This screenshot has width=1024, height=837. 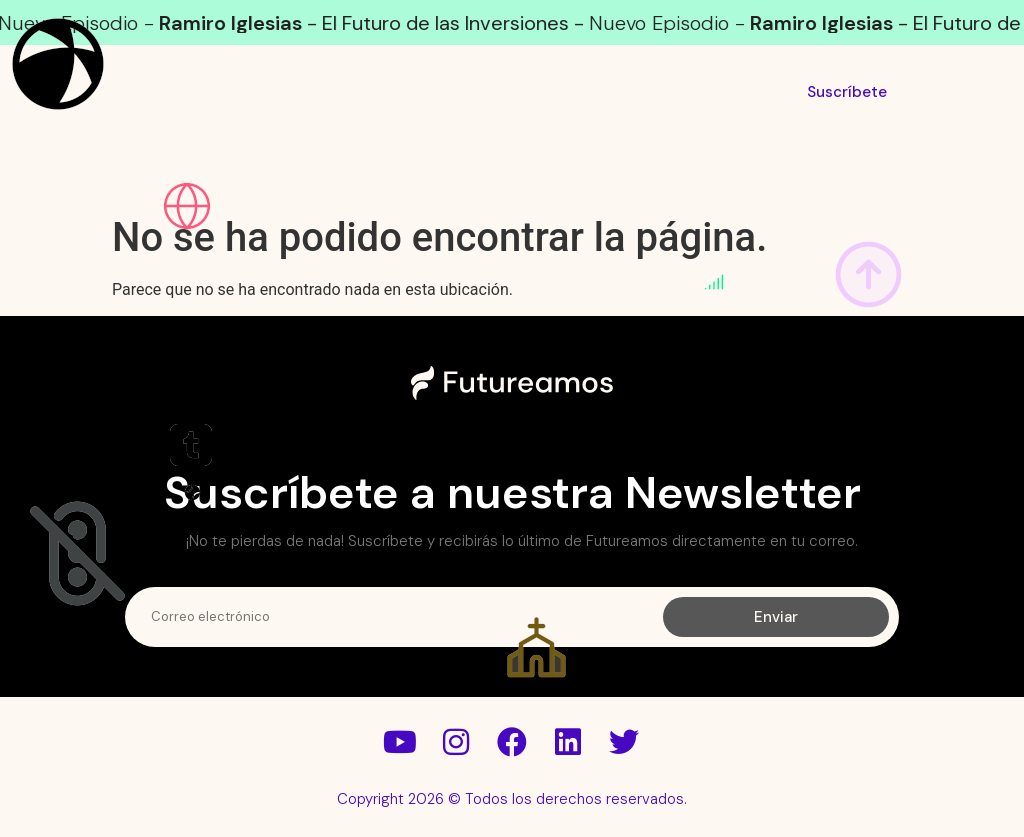 I want to click on scroll to top of page, so click(x=868, y=274).